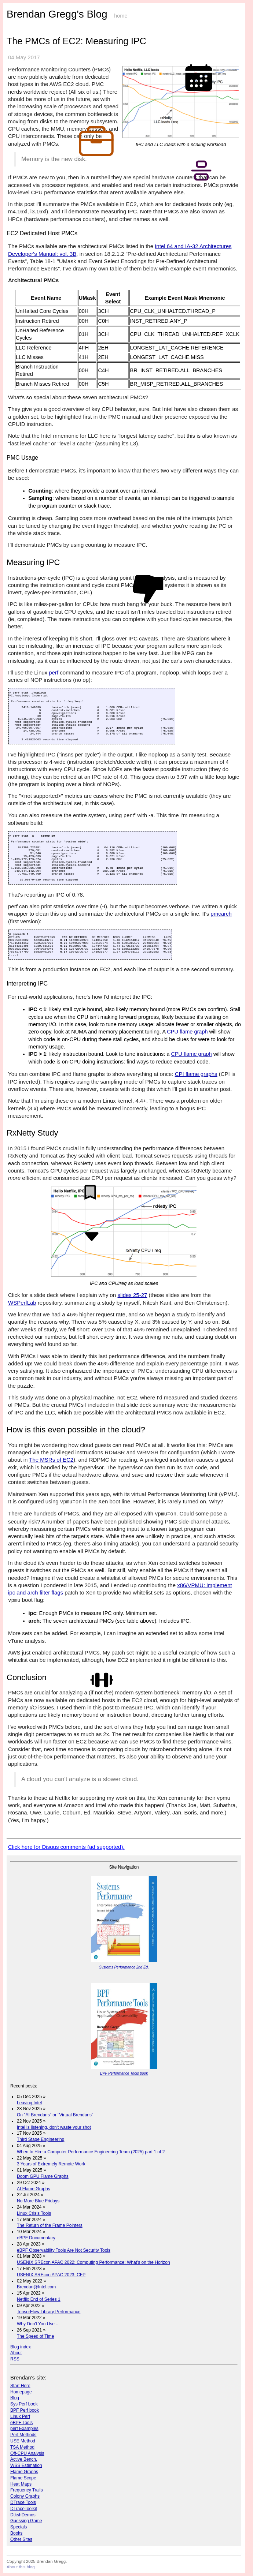 Image resolution: width=253 pixels, height=2576 pixels. I want to click on access workout or fitness features, so click(102, 1680).